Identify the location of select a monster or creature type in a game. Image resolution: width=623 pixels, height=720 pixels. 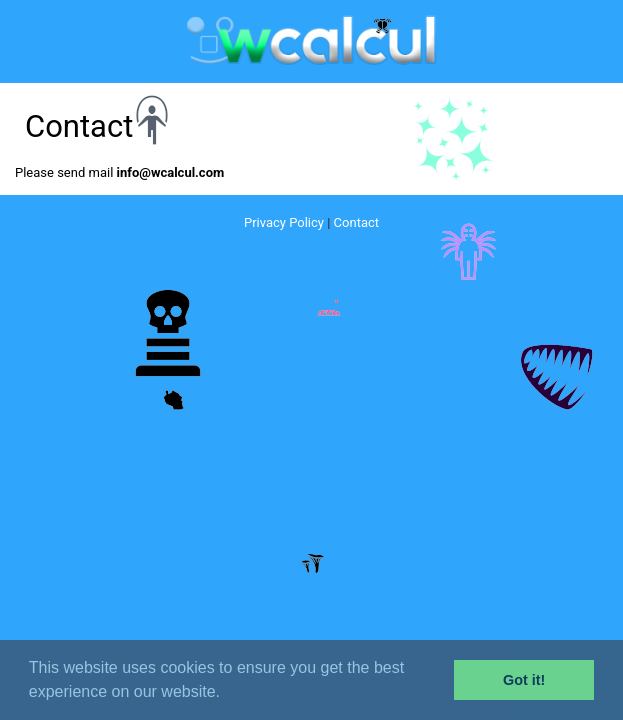
(556, 375).